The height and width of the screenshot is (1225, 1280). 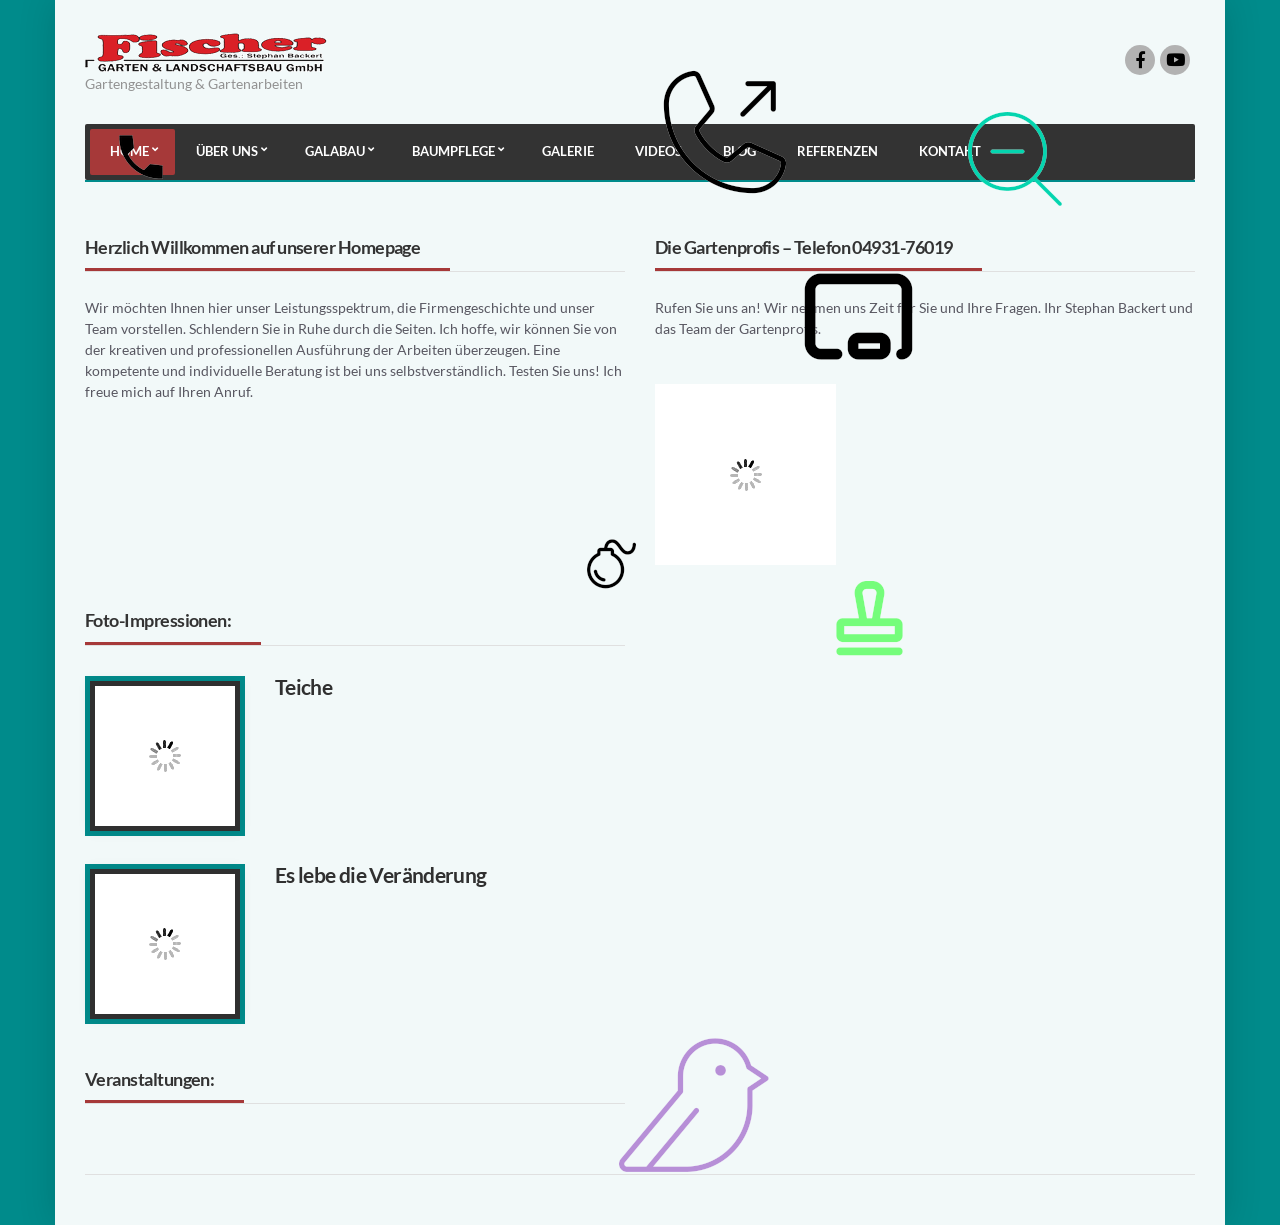 I want to click on open whiteboard or presentation mode, so click(x=858, y=316).